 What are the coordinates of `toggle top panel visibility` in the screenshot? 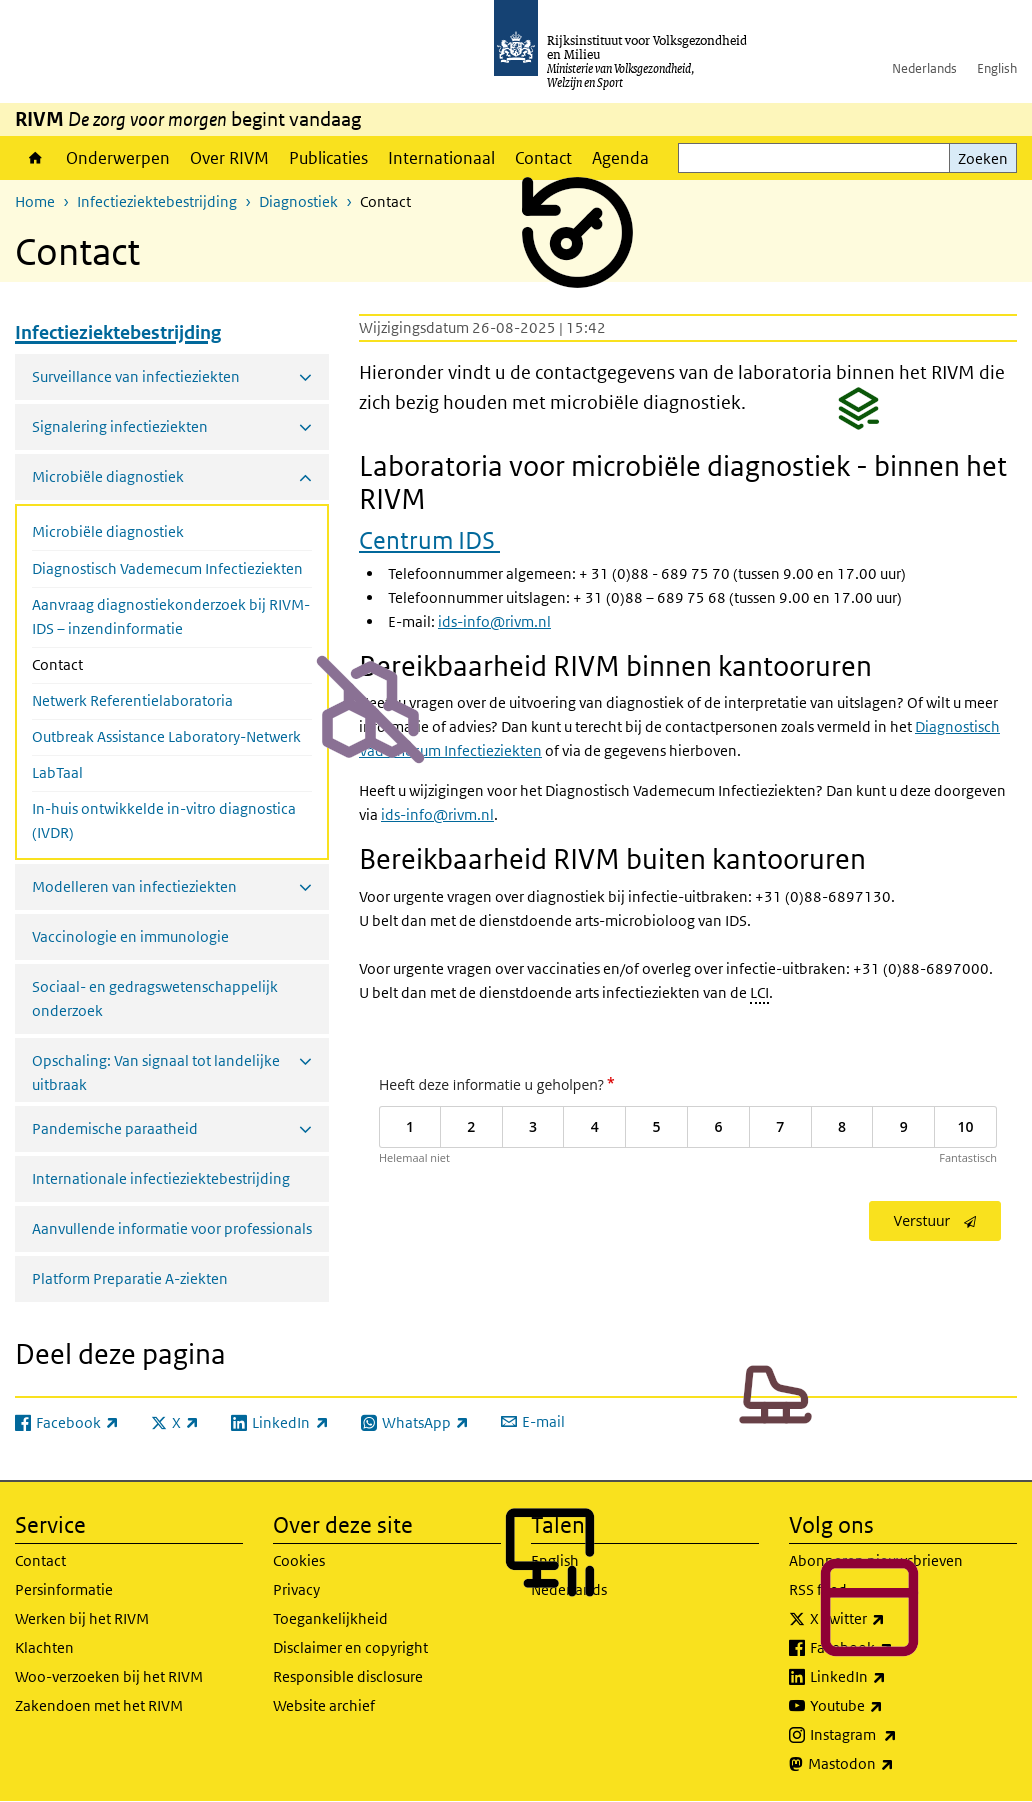 It's located at (869, 1607).